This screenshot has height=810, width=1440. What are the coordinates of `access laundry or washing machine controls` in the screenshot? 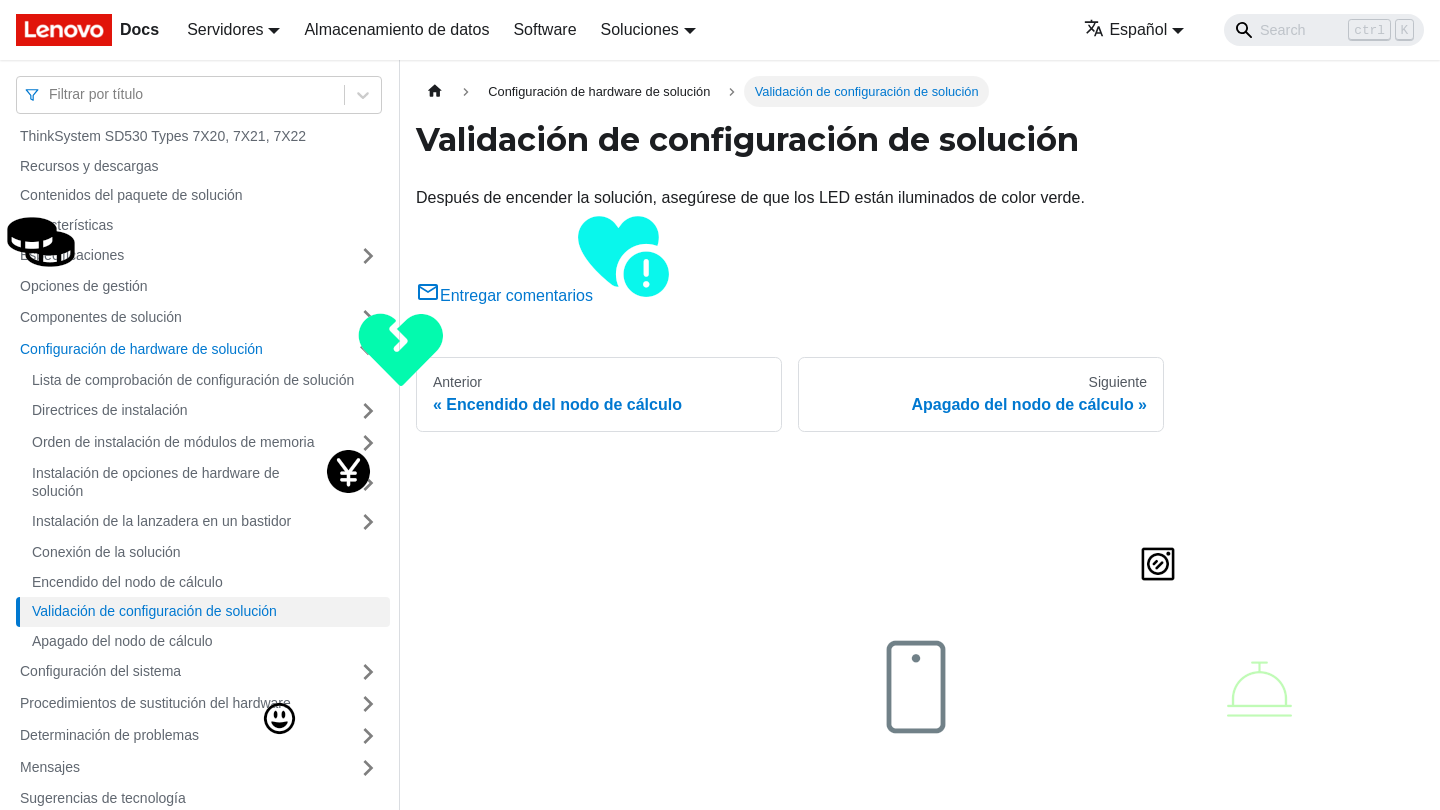 It's located at (1158, 564).